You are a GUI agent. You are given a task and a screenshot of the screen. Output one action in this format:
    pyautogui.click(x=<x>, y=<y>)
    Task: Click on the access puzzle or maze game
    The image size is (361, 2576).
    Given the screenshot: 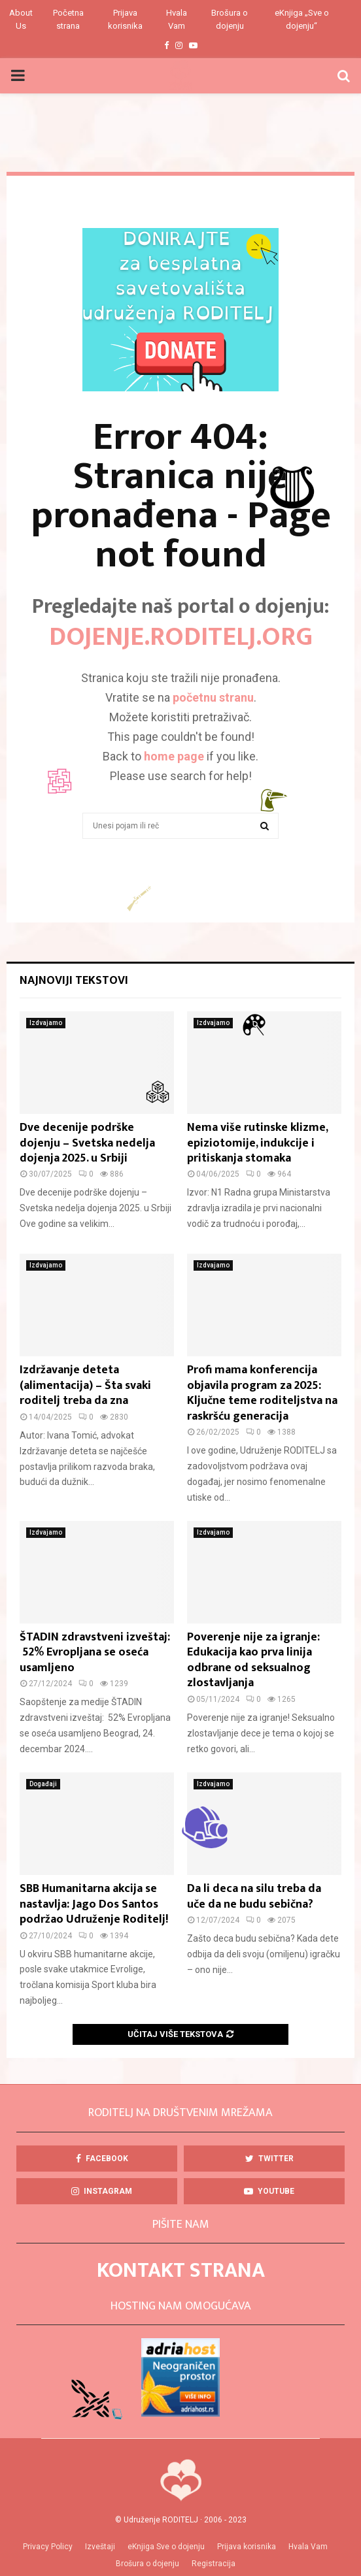 What is the action you would take?
    pyautogui.click(x=60, y=781)
    